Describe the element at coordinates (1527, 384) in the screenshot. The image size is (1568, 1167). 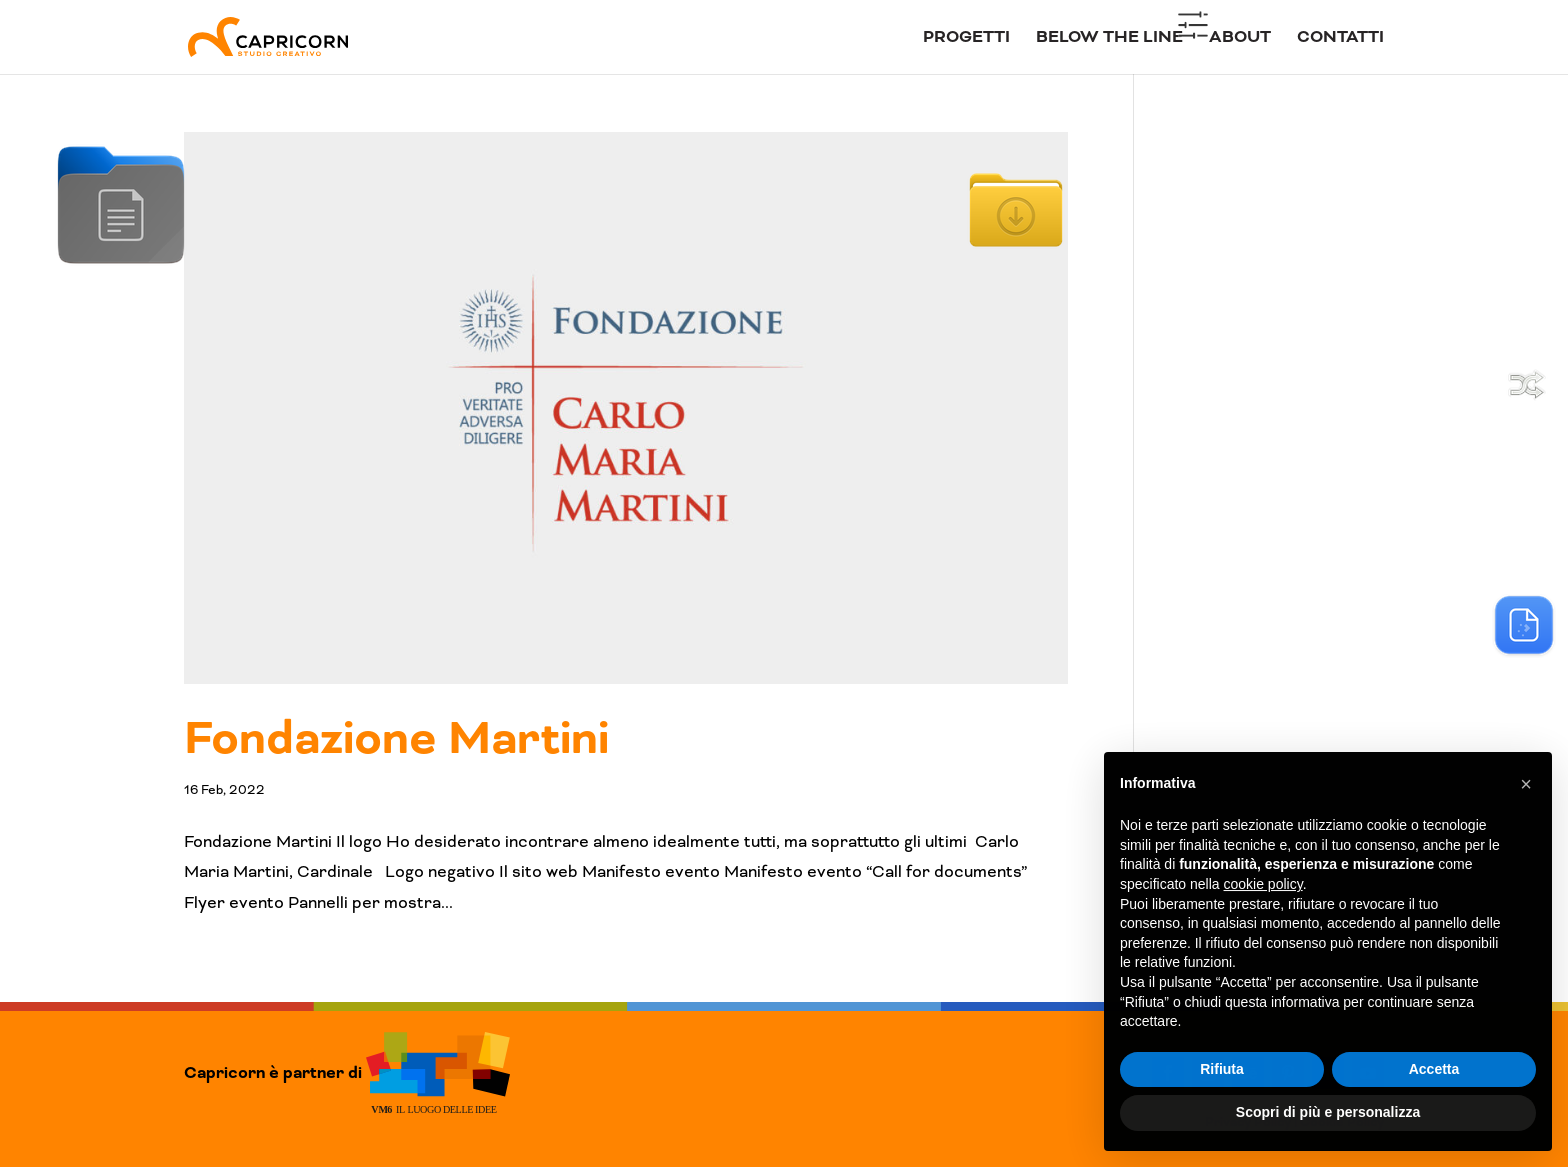
I see `shuffle playlist or music queue` at that location.